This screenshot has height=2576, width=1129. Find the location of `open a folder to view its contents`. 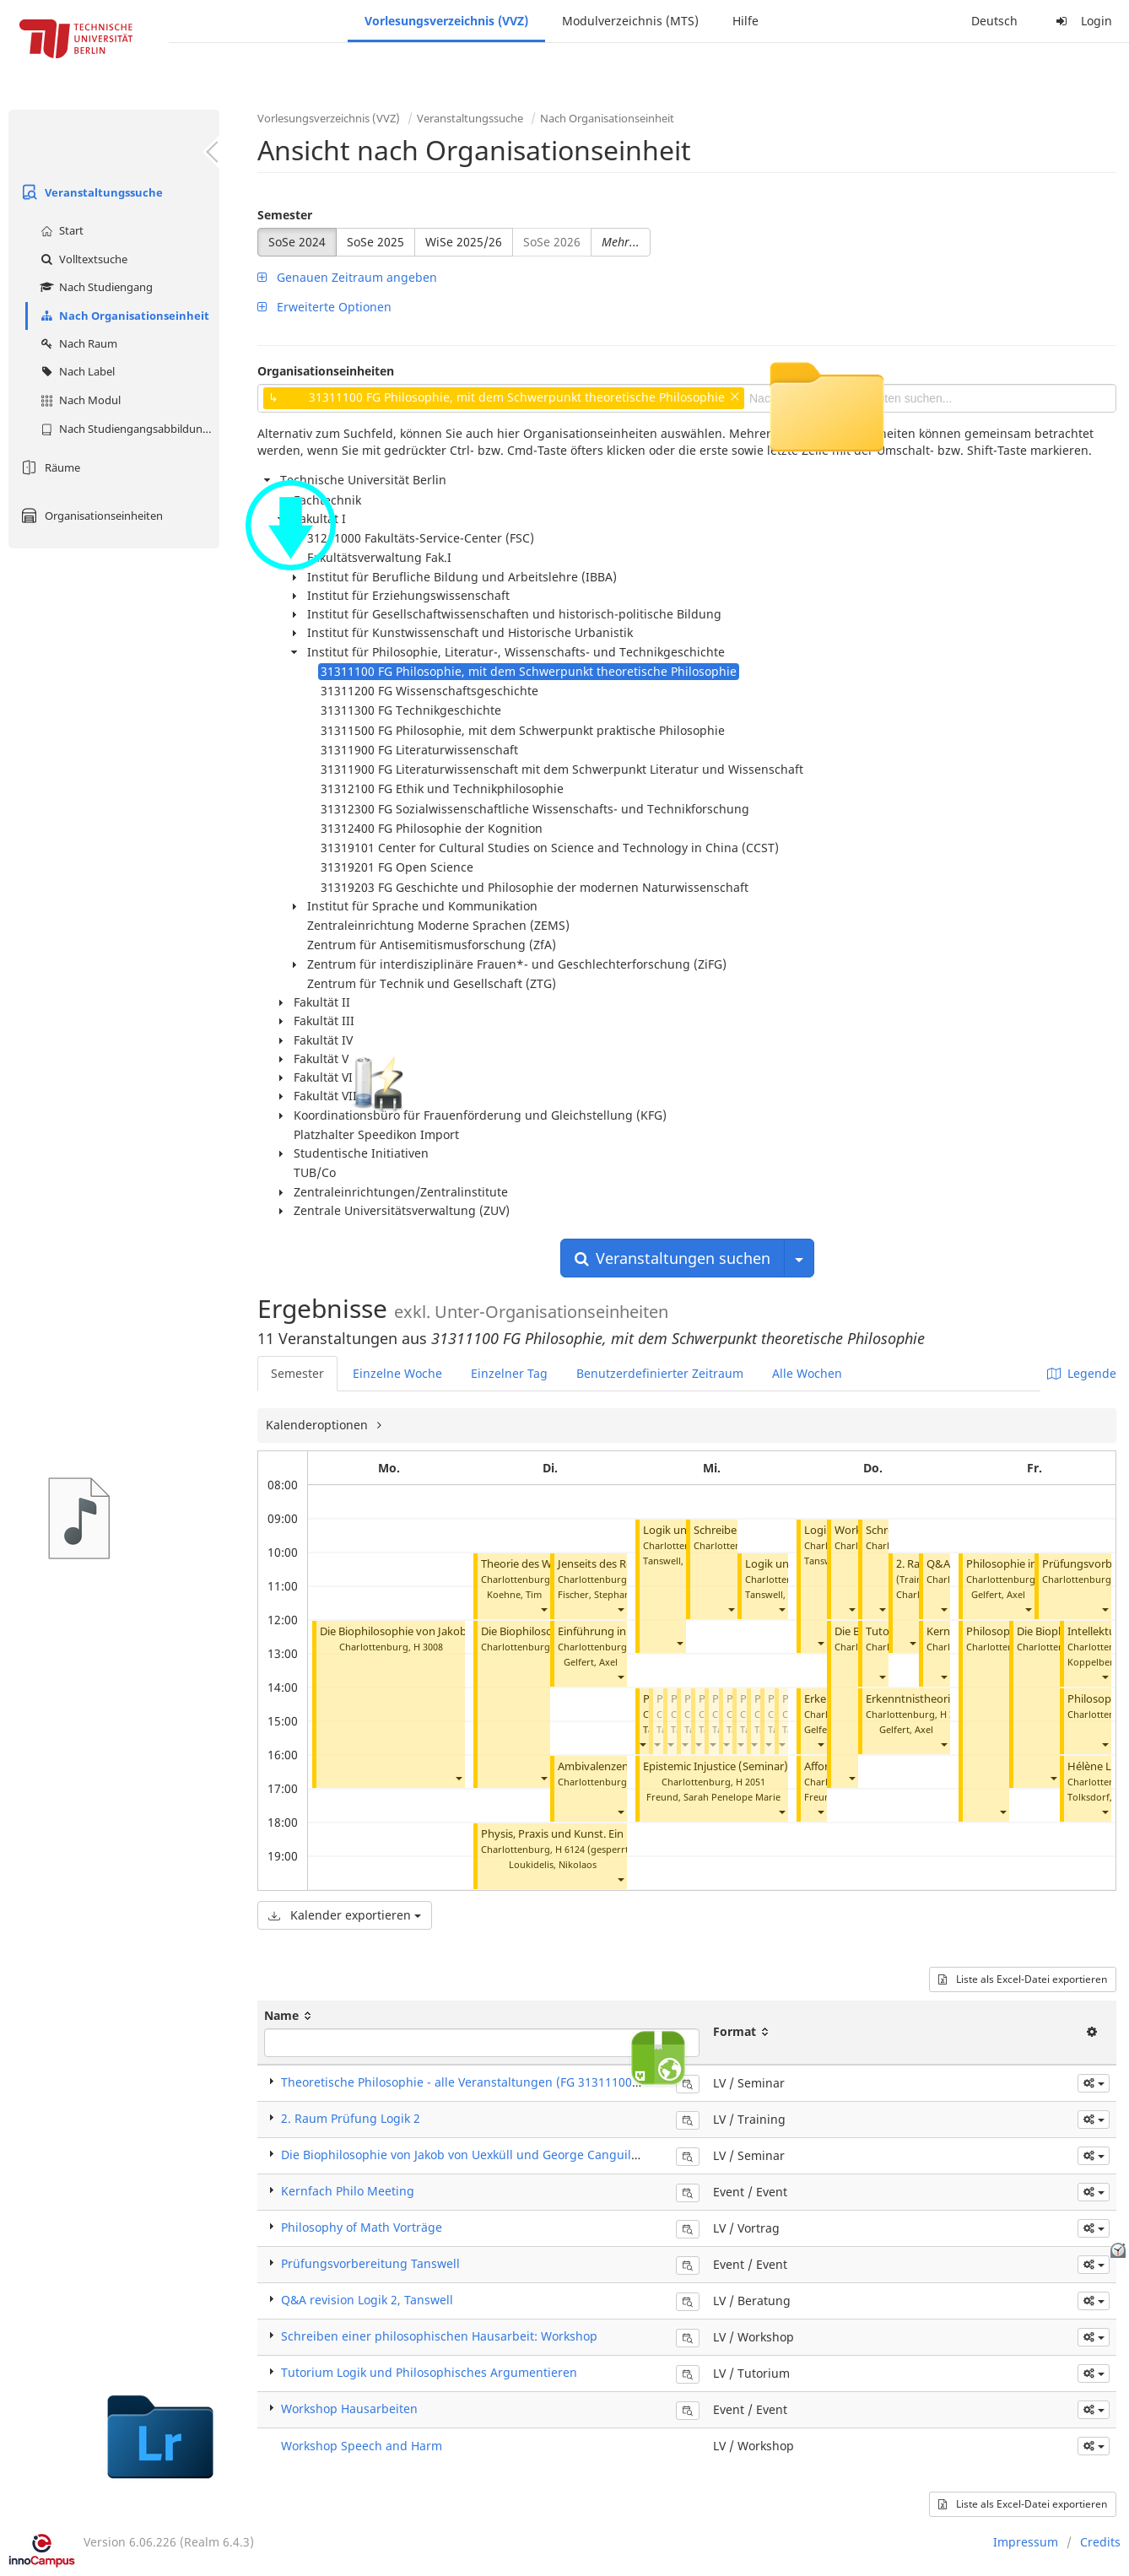

open a folder to view its contents is located at coordinates (827, 410).